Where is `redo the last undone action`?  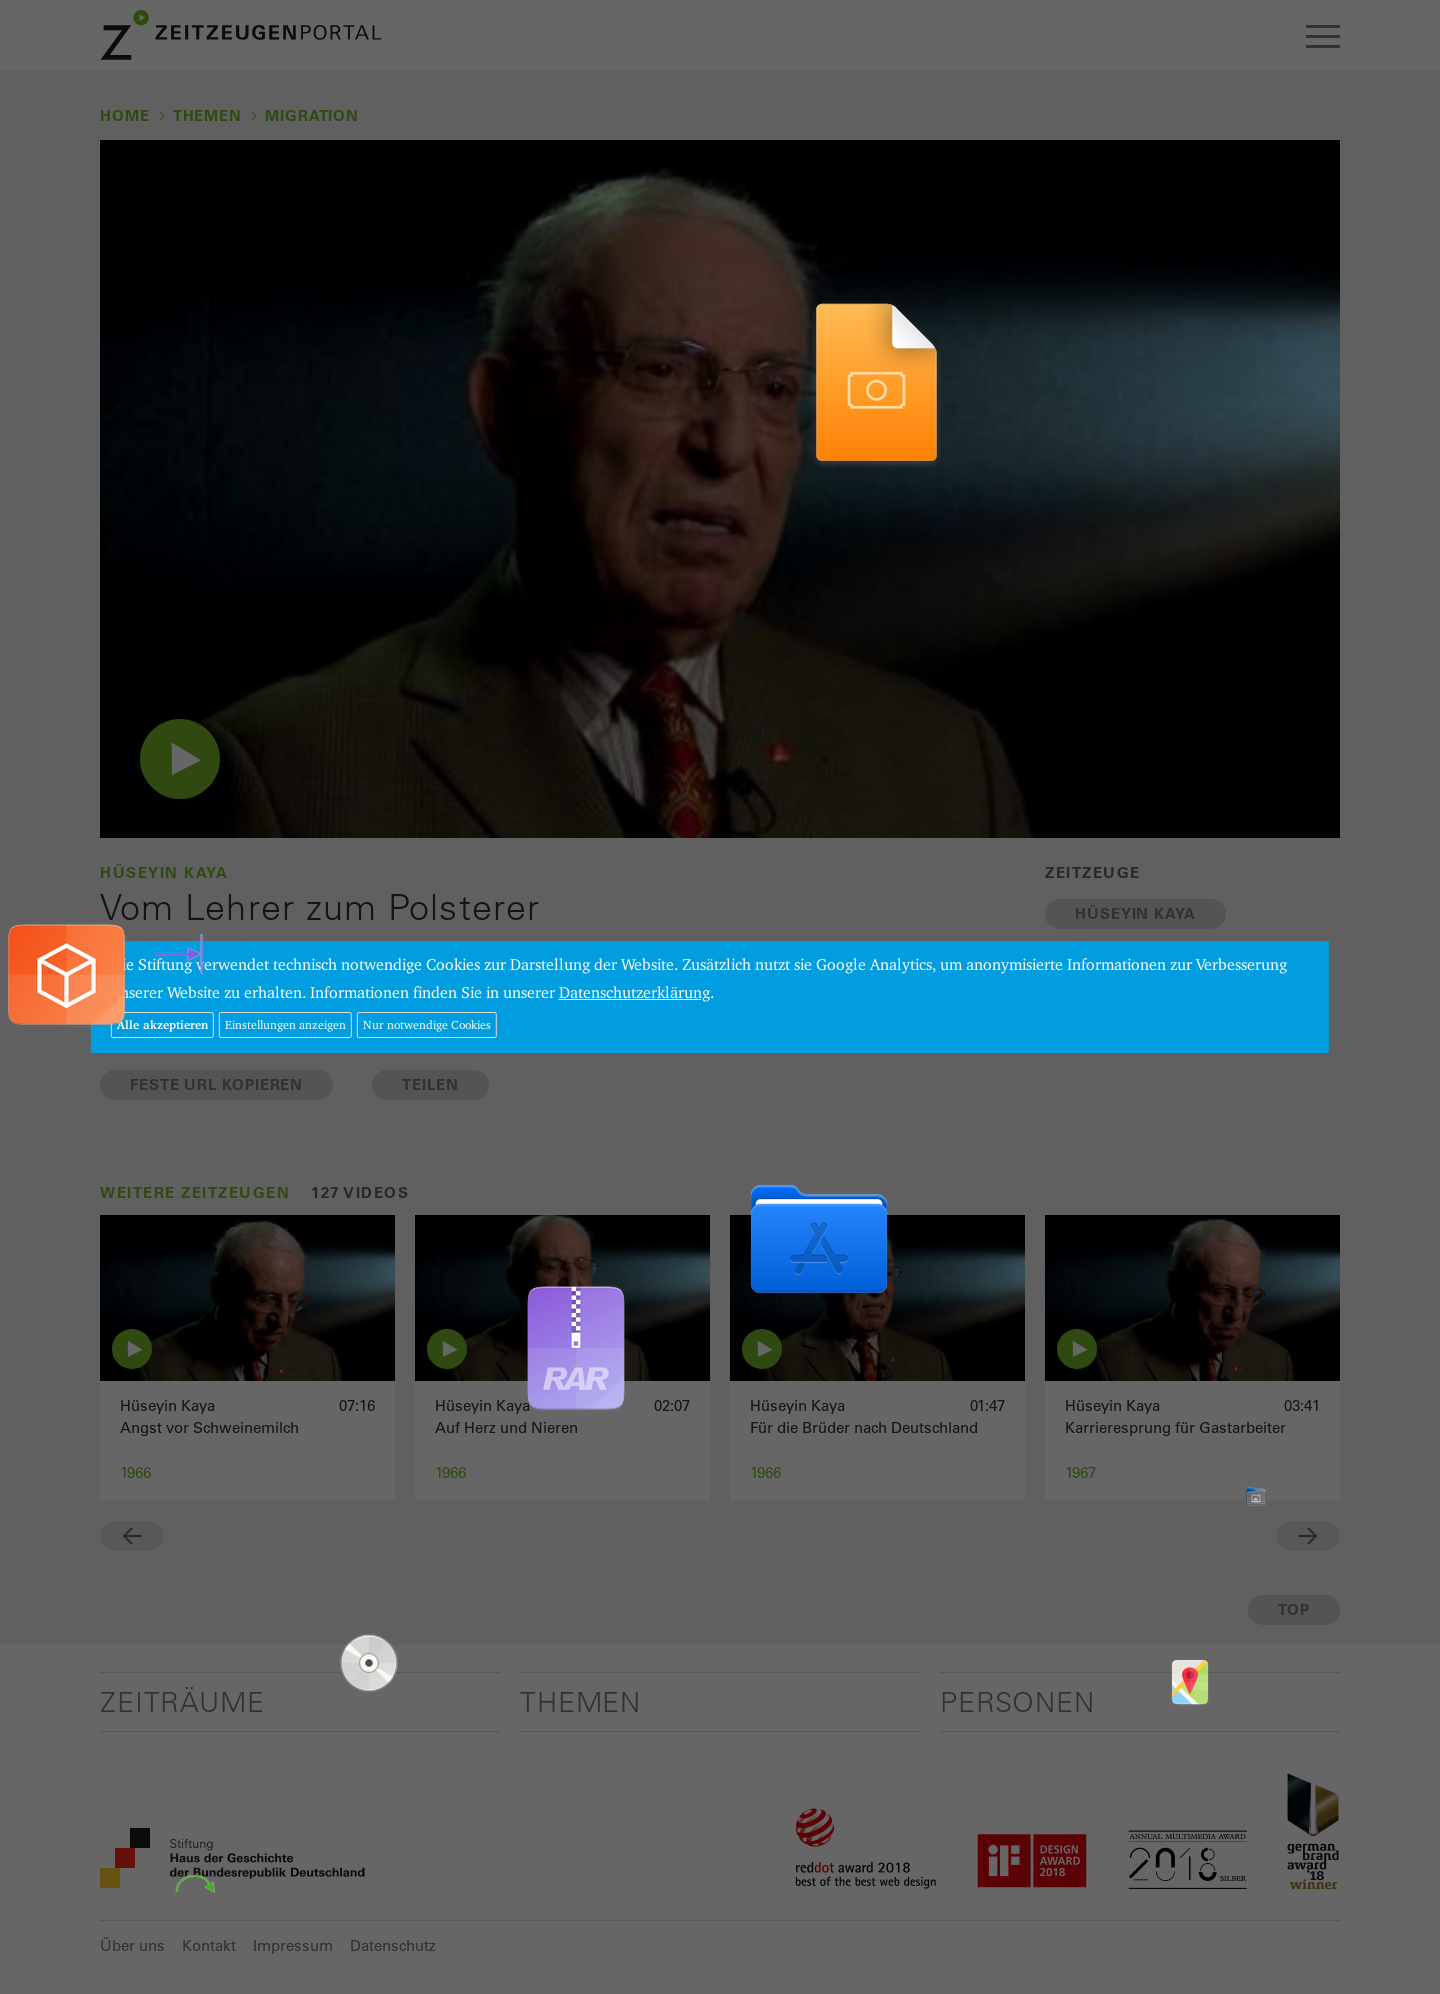
redo the last undone action is located at coordinates (195, 1883).